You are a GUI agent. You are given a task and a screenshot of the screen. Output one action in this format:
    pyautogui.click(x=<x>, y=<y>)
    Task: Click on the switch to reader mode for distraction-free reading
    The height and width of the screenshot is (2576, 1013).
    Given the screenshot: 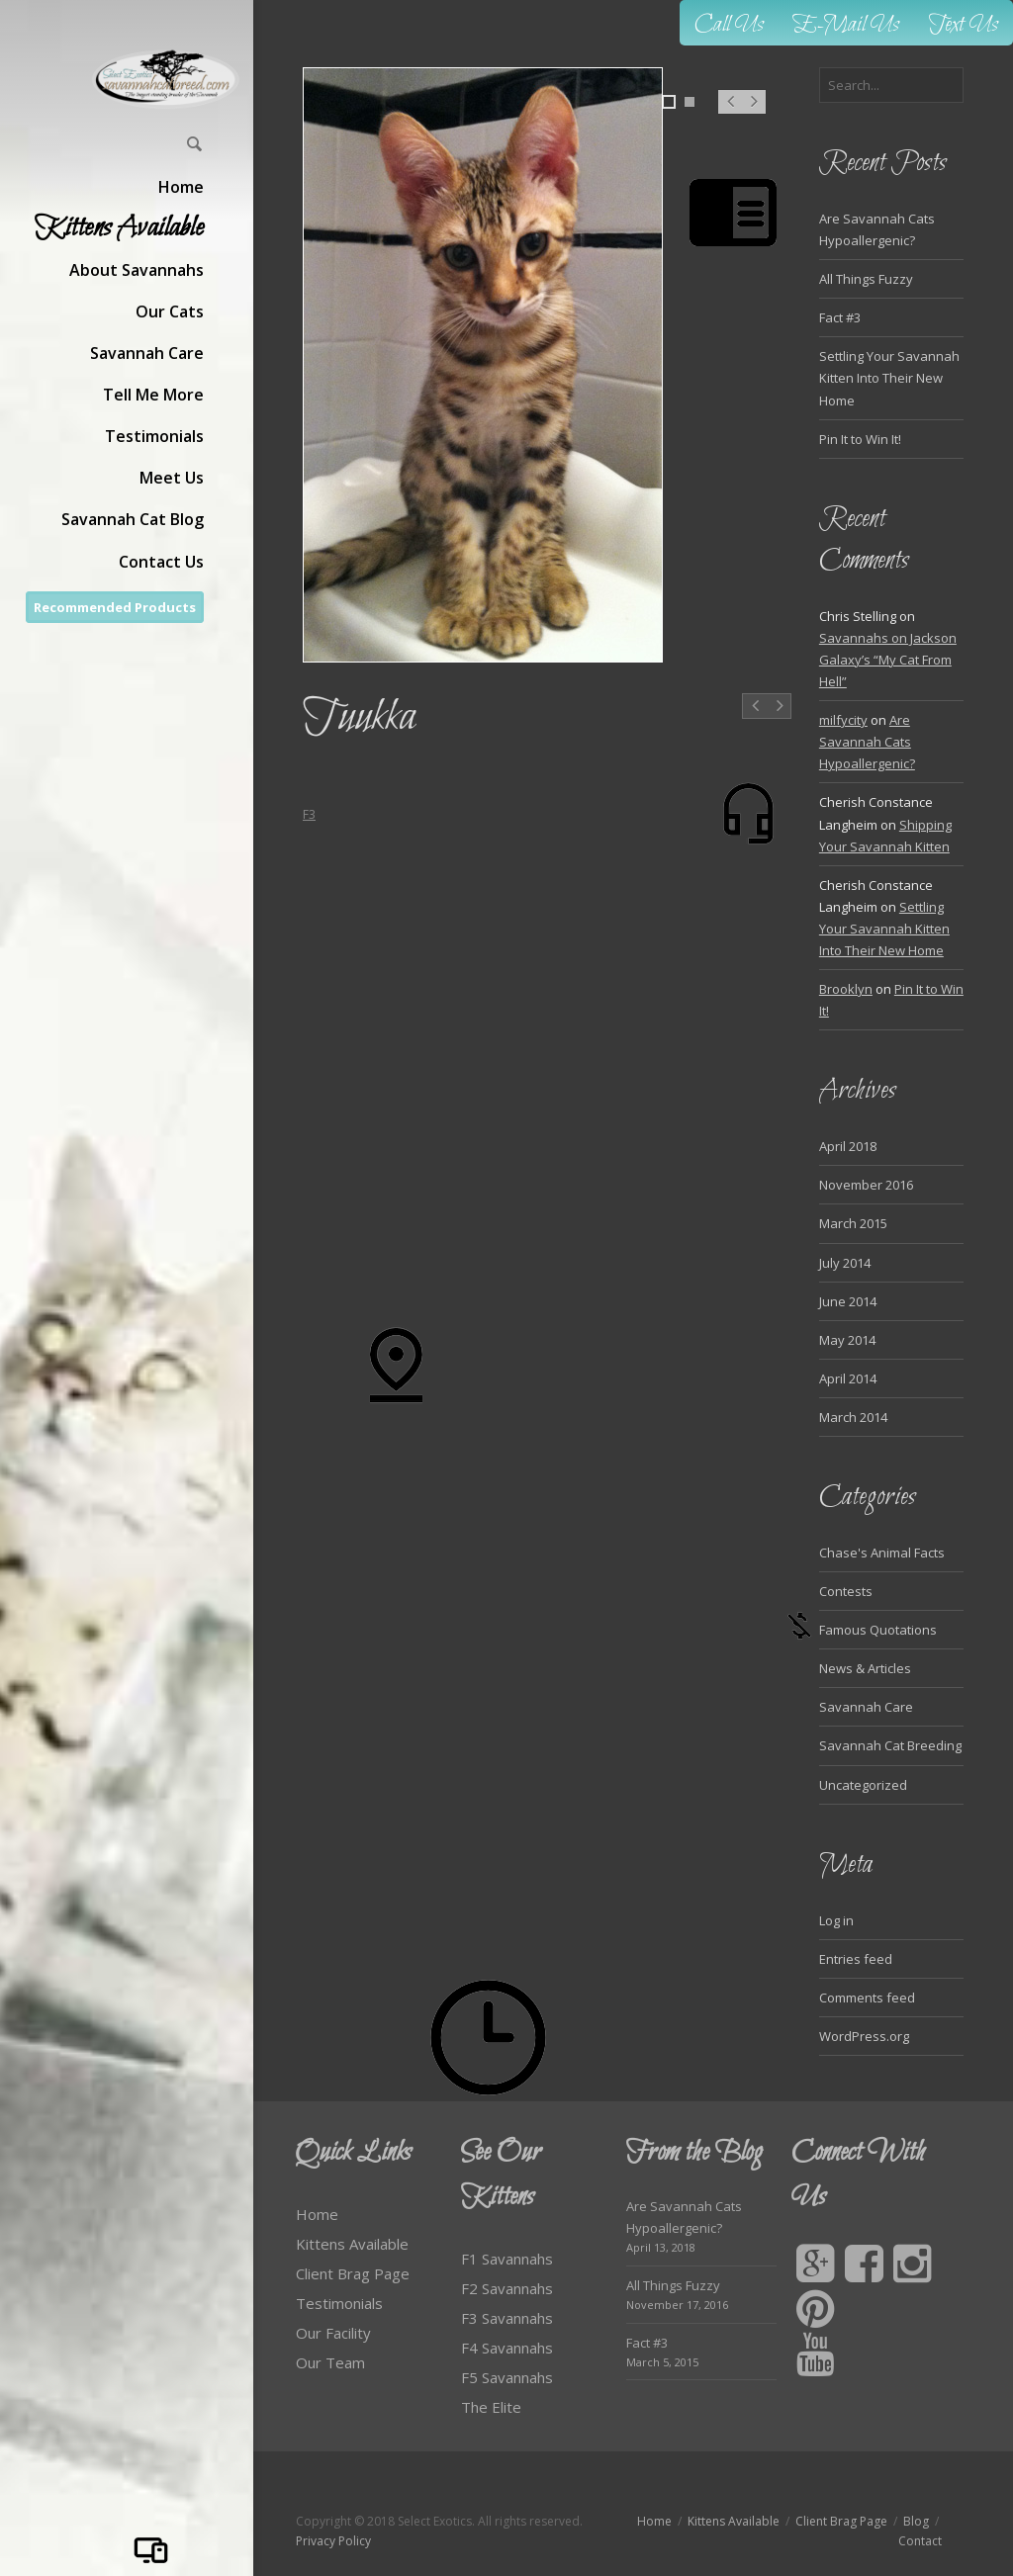 What is the action you would take?
    pyautogui.click(x=733, y=211)
    